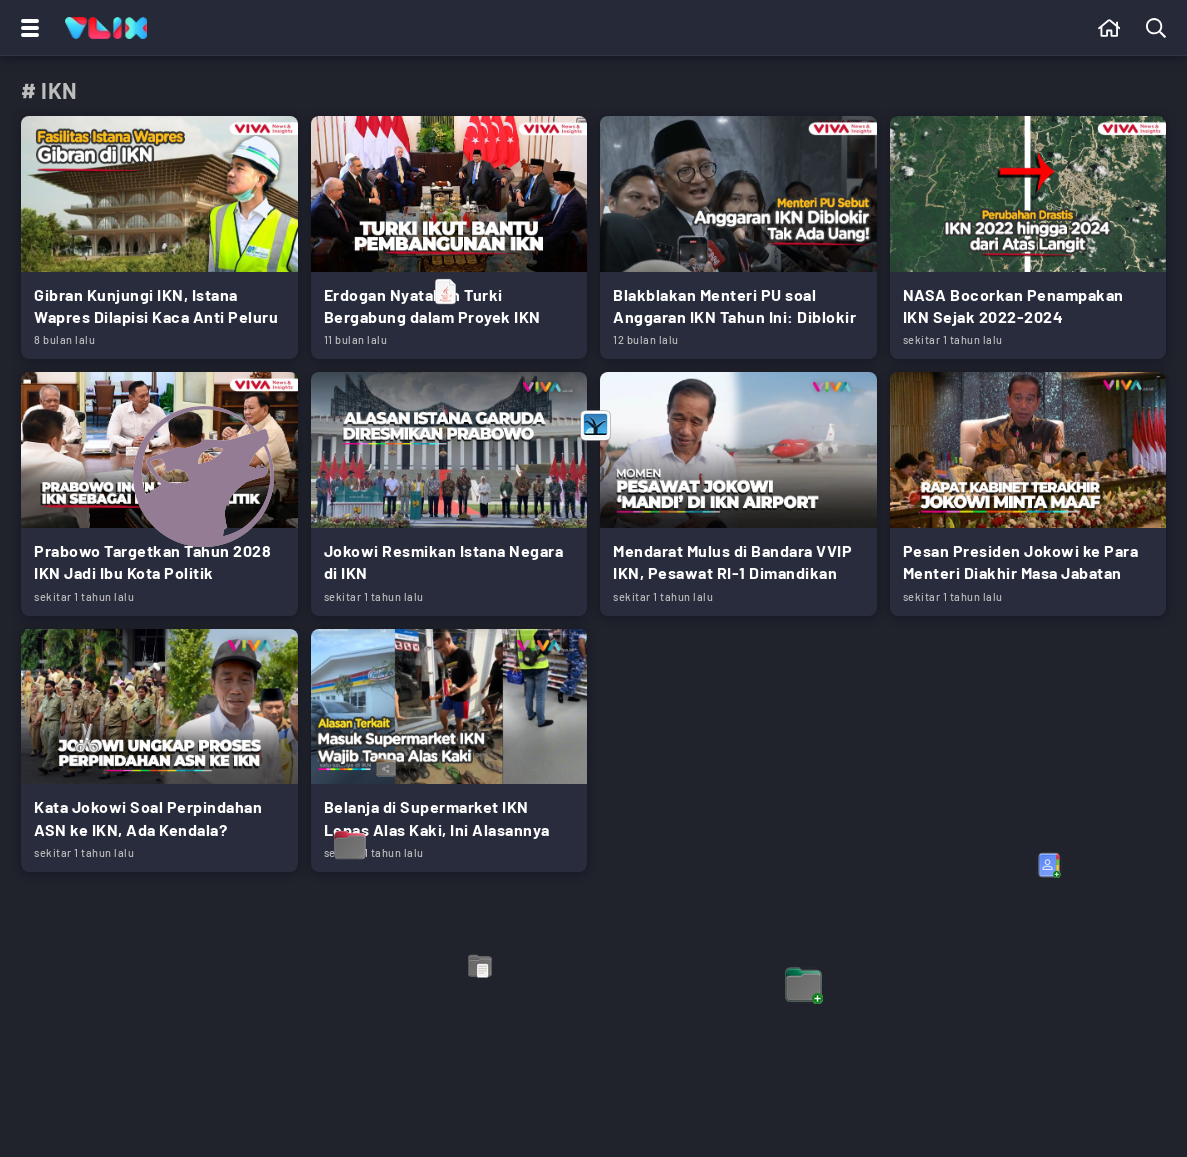  I want to click on create a new folder, so click(803, 984).